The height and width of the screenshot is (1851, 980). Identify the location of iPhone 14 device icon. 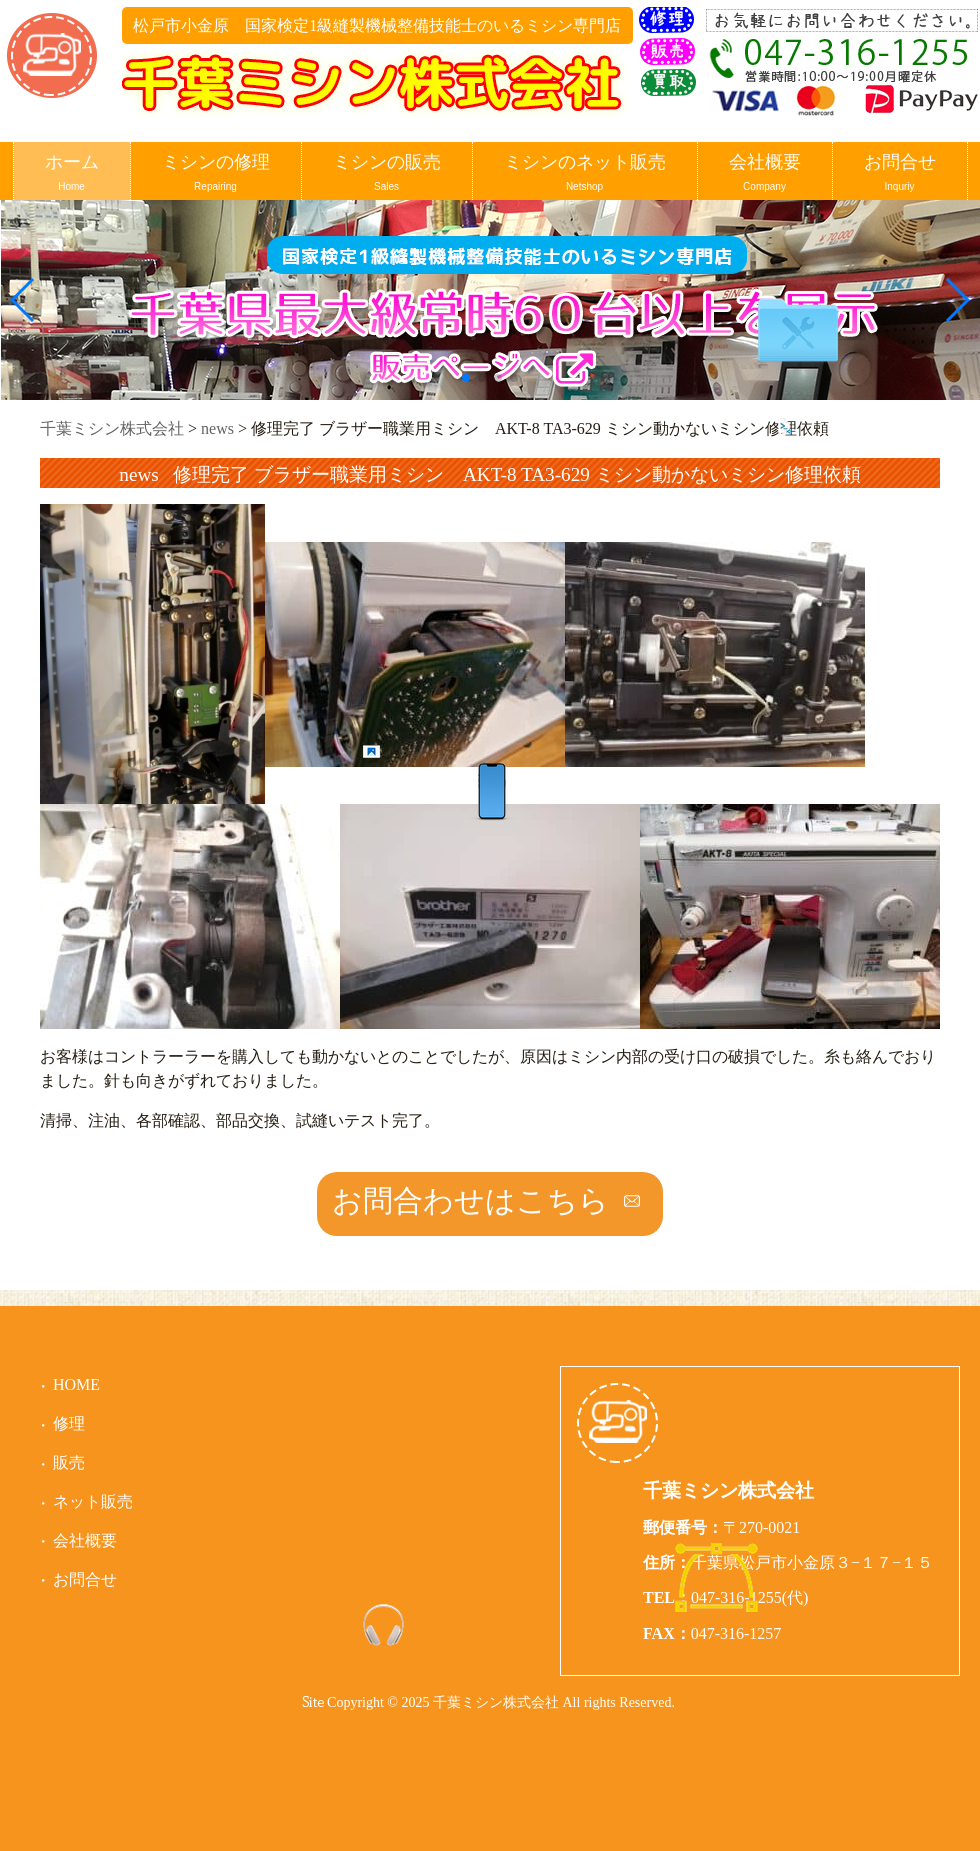
(492, 792).